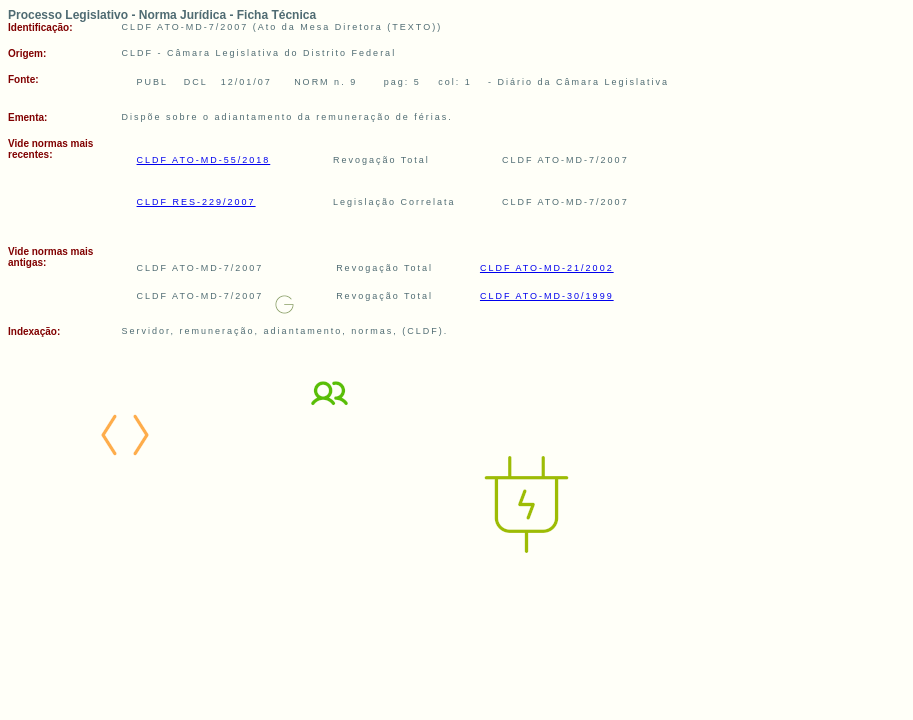  I want to click on sign in with Google, so click(284, 304).